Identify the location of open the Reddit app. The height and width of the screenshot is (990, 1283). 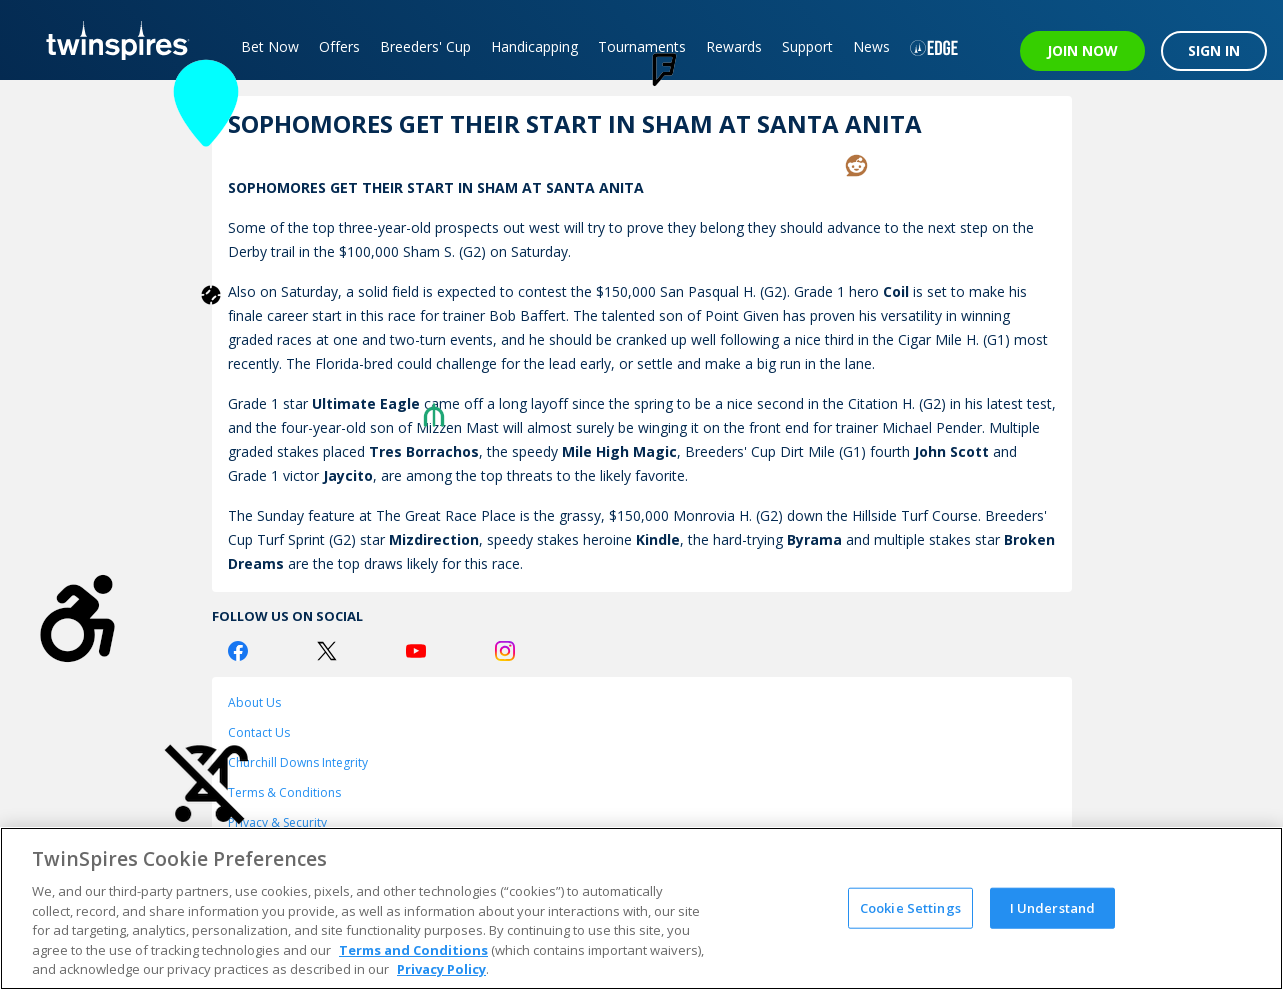
(856, 165).